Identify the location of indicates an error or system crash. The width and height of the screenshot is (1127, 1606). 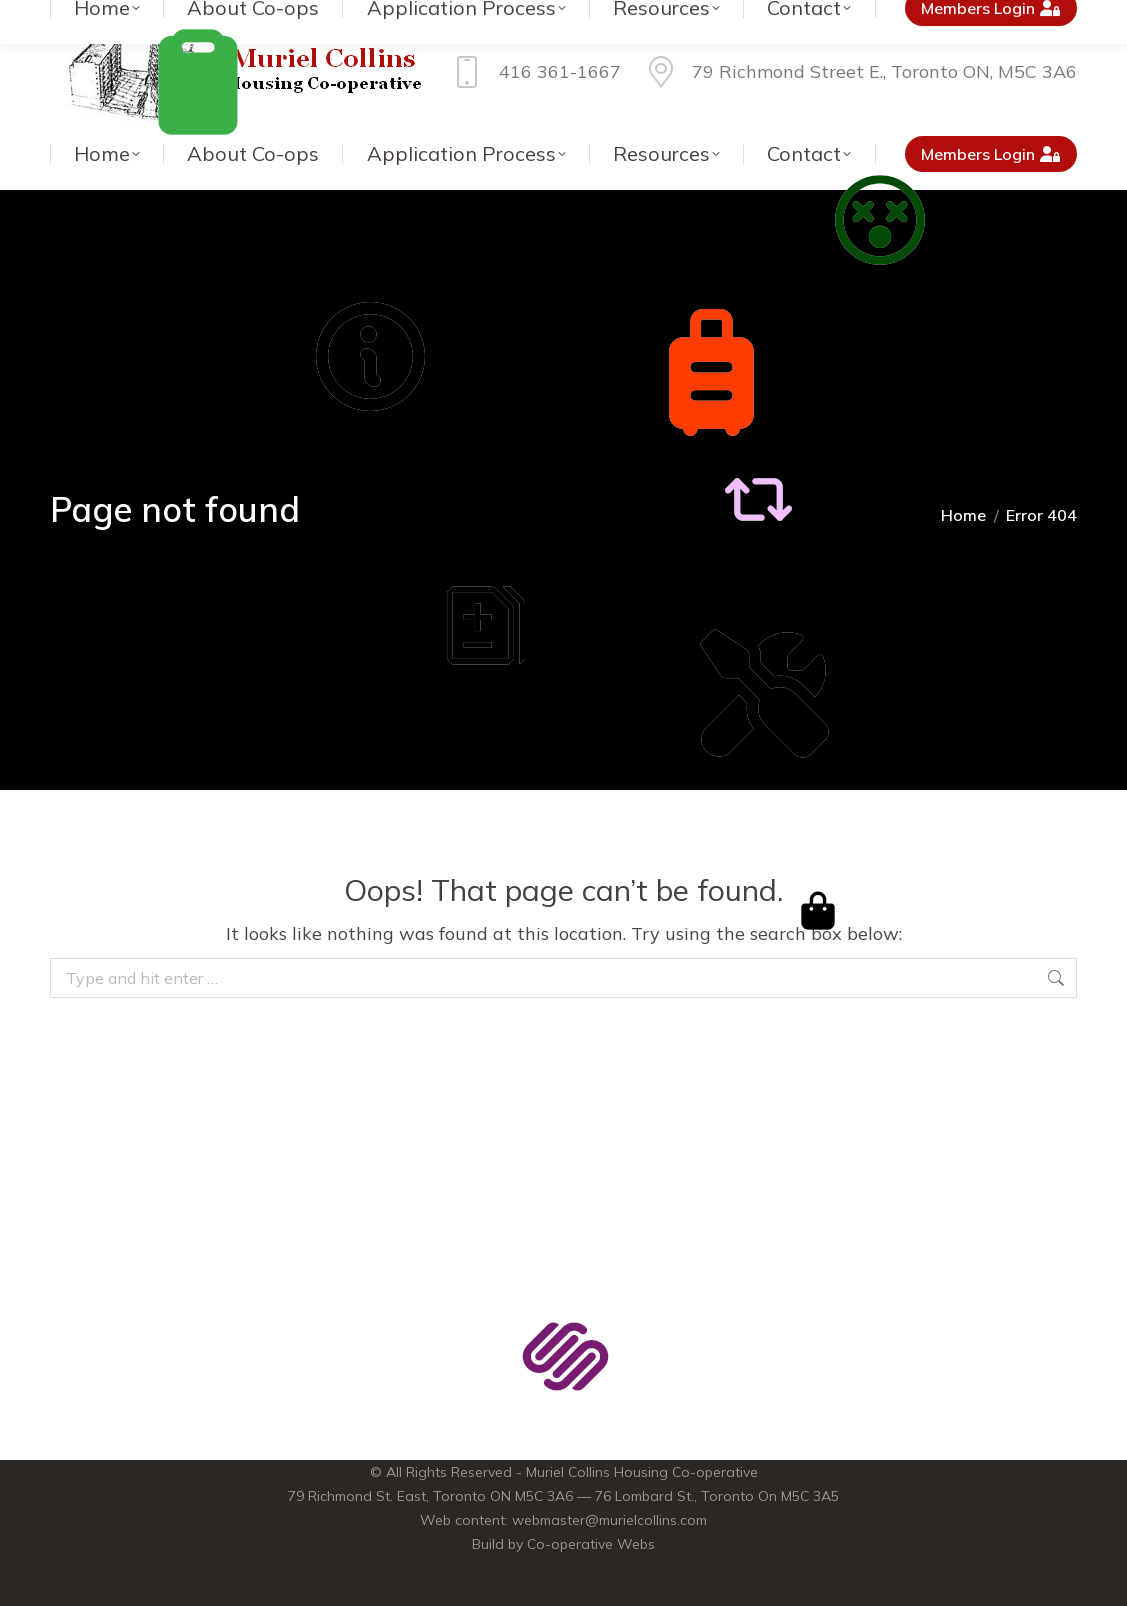
(880, 220).